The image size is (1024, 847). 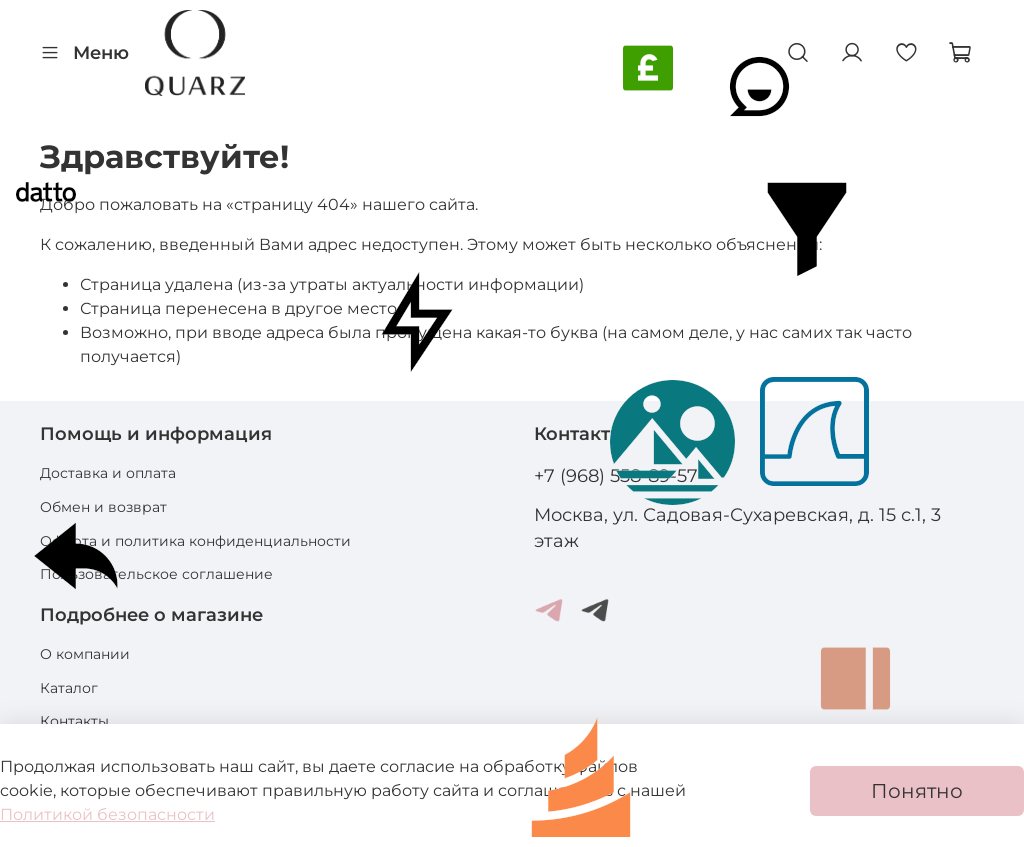 What do you see at coordinates (46, 192) in the screenshot?
I see `datto company logo` at bounding box center [46, 192].